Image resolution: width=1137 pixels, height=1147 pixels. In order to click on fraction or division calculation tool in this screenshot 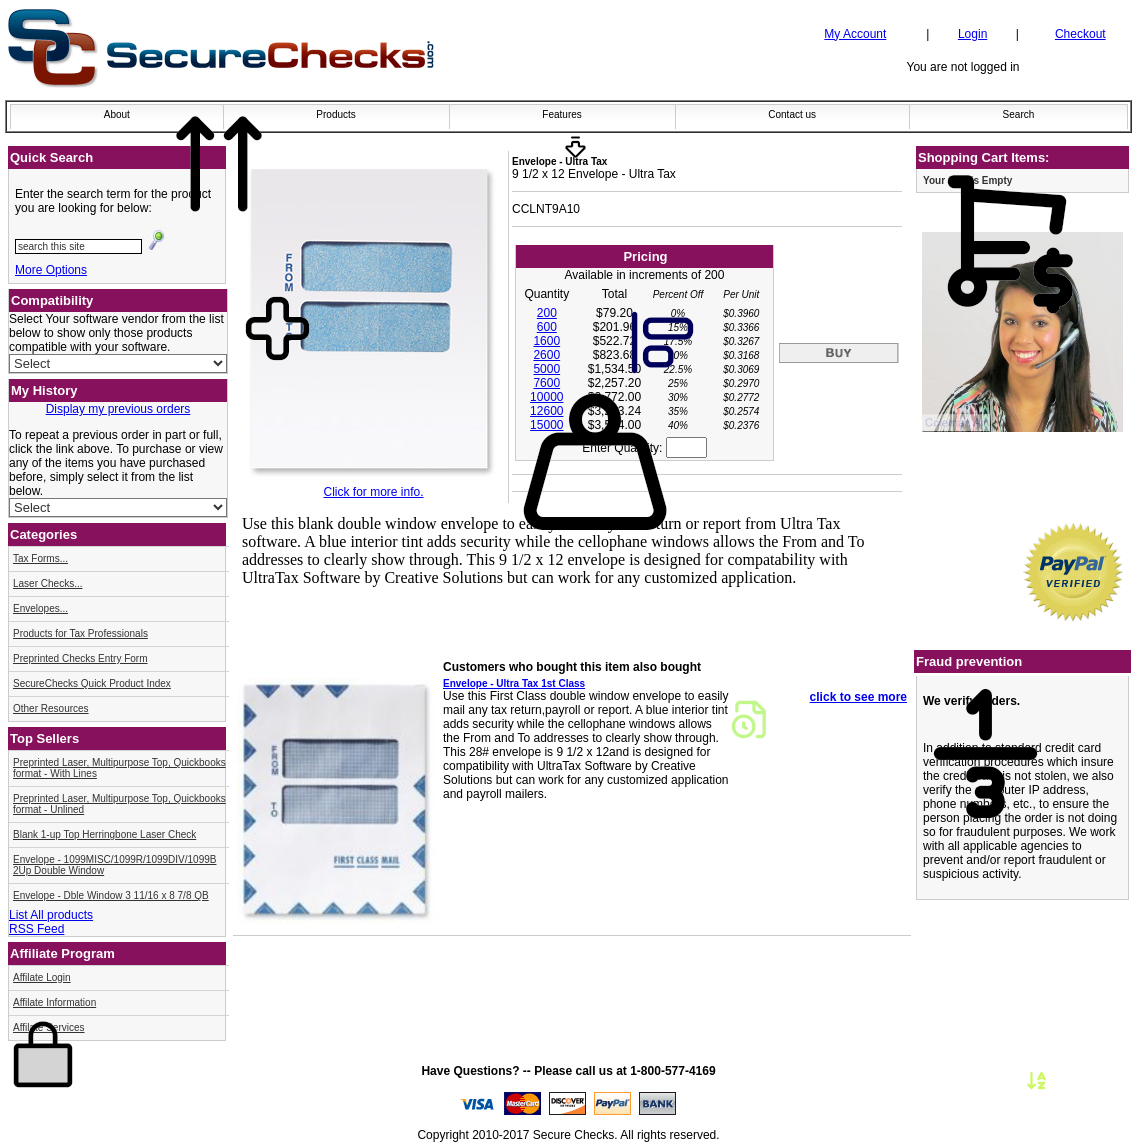, I will do `click(985, 753)`.